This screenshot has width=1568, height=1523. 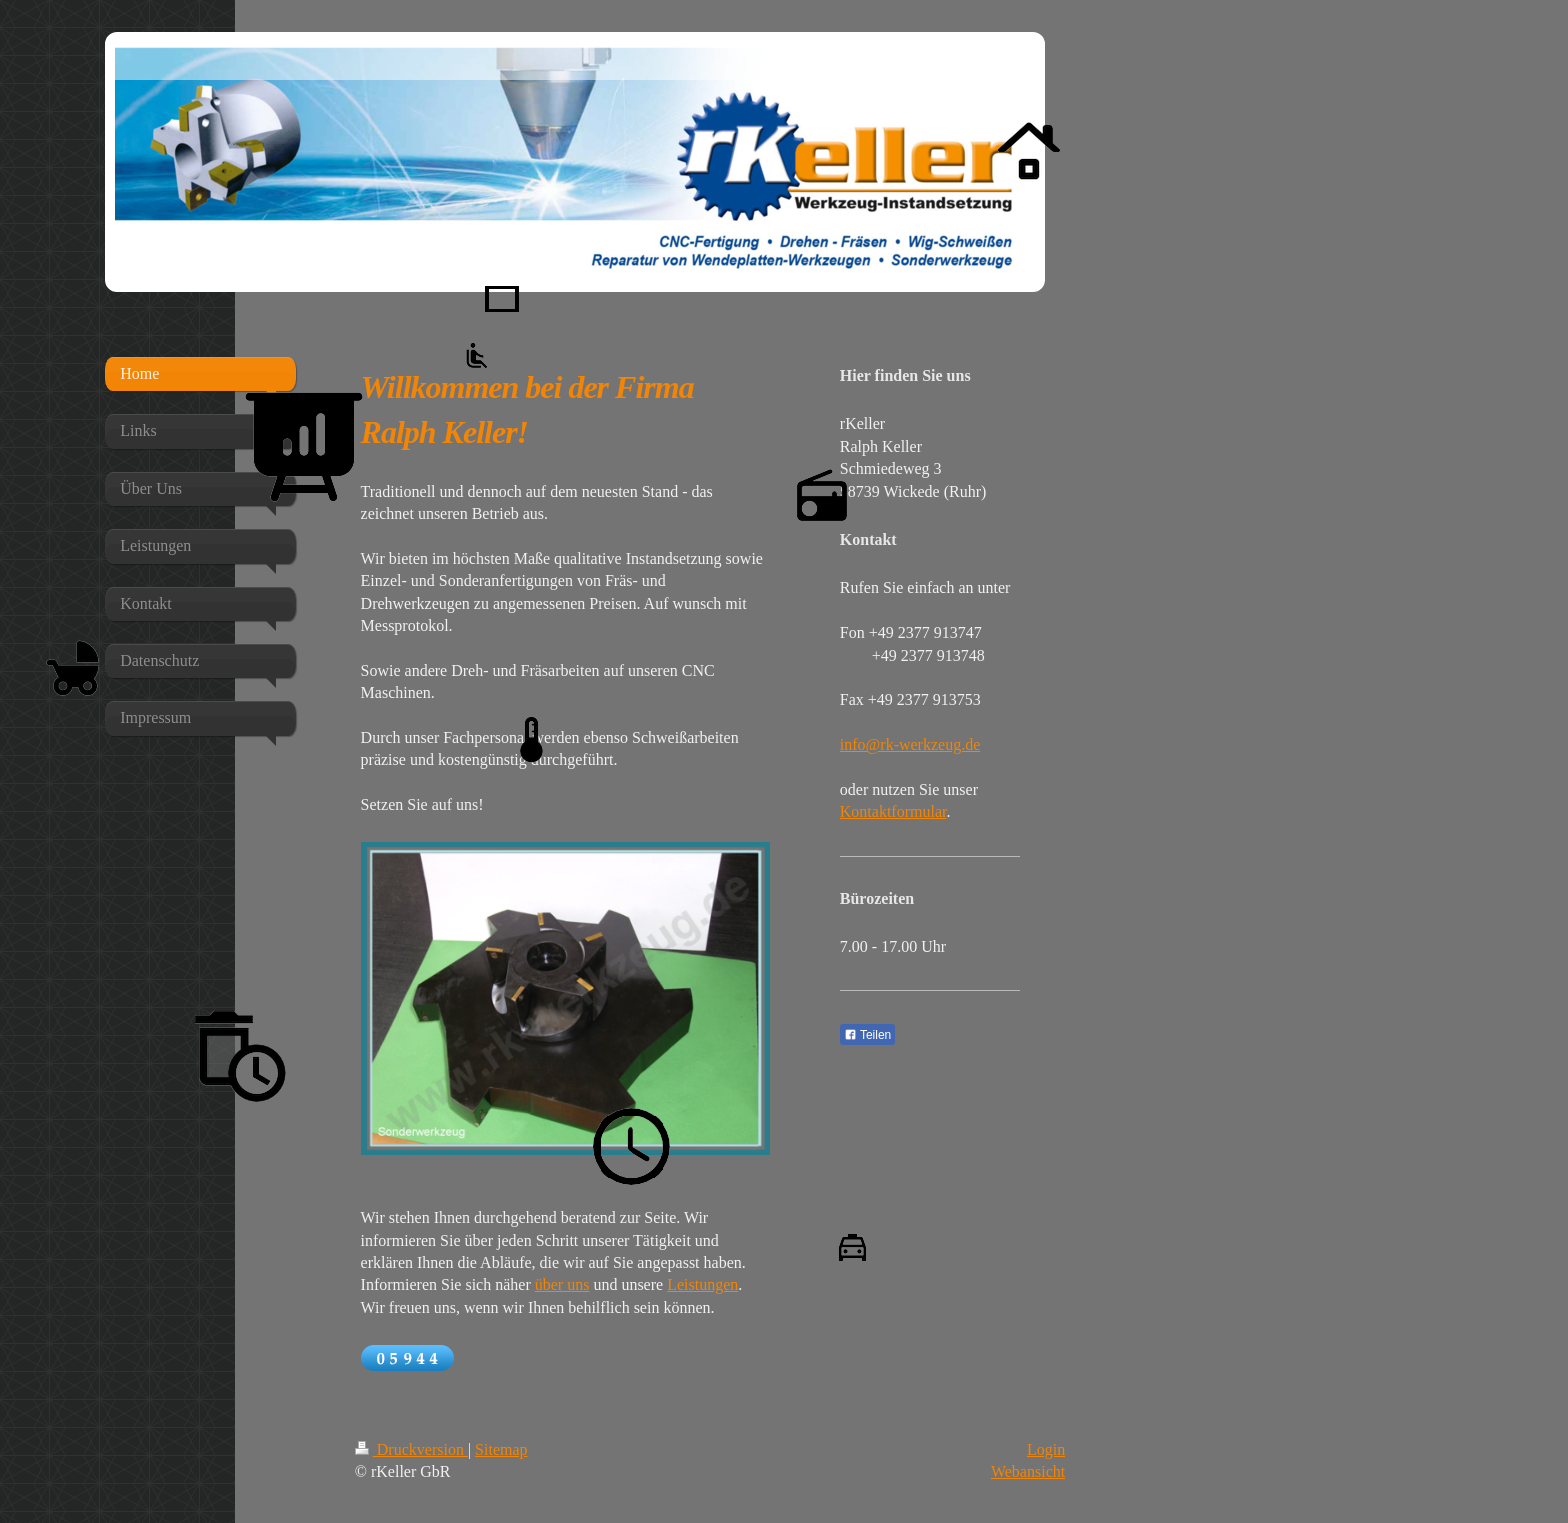 What do you see at coordinates (1029, 152) in the screenshot?
I see `access home or housing settings` at bounding box center [1029, 152].